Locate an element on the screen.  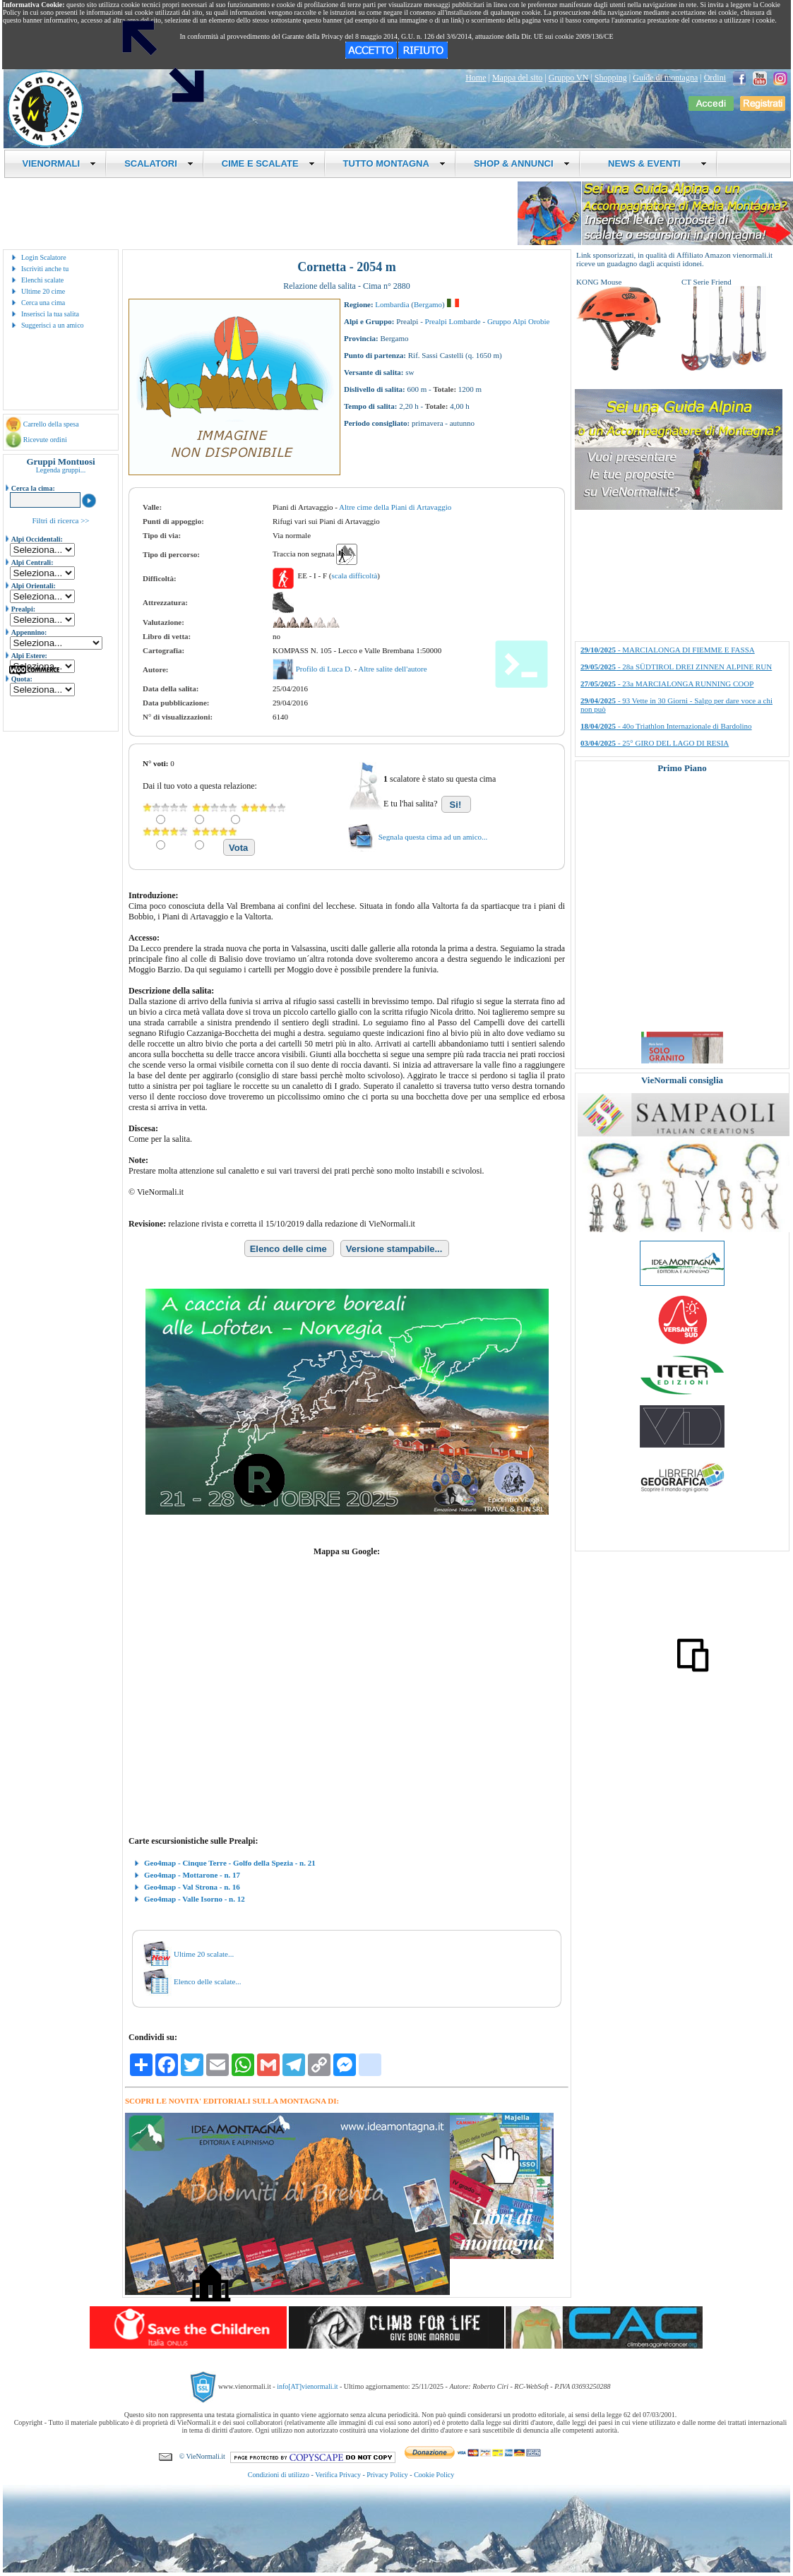
expand content to full screen is located at coordinates (163, 61).